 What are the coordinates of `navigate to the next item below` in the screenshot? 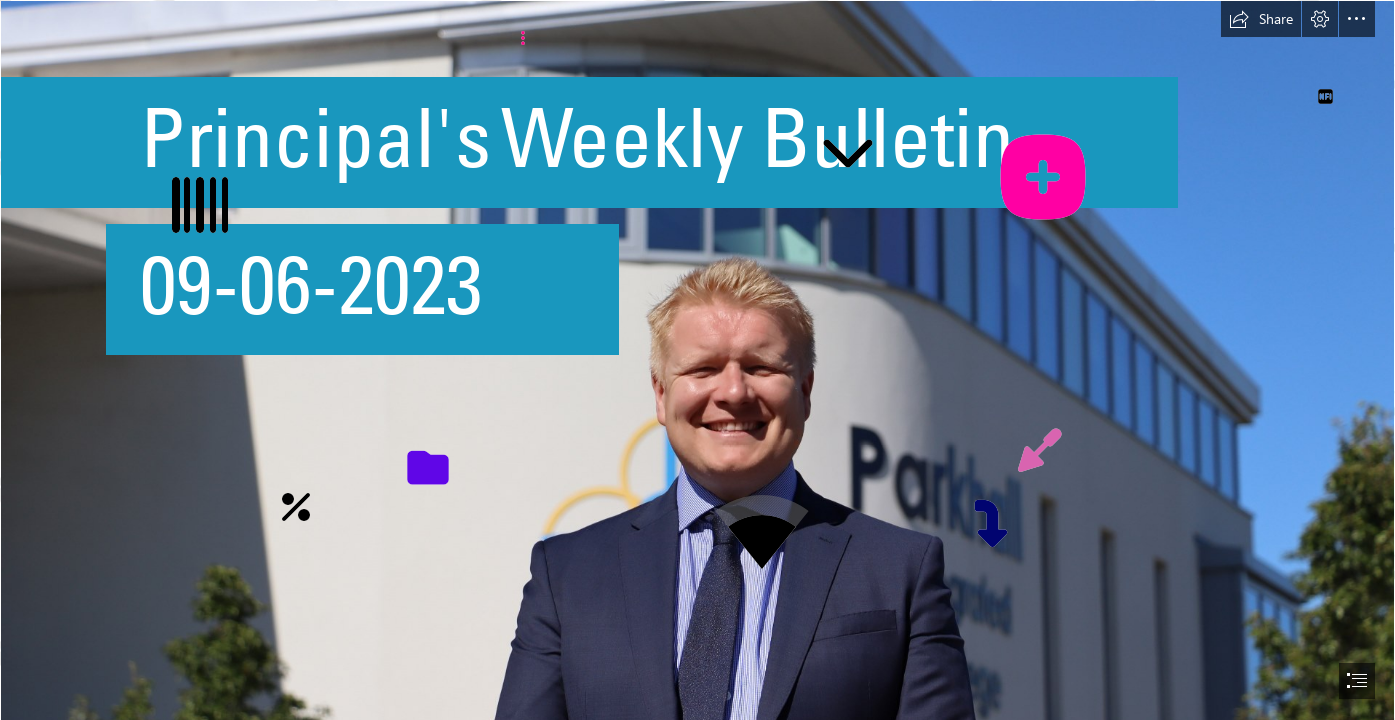 It's located at (992, 523).